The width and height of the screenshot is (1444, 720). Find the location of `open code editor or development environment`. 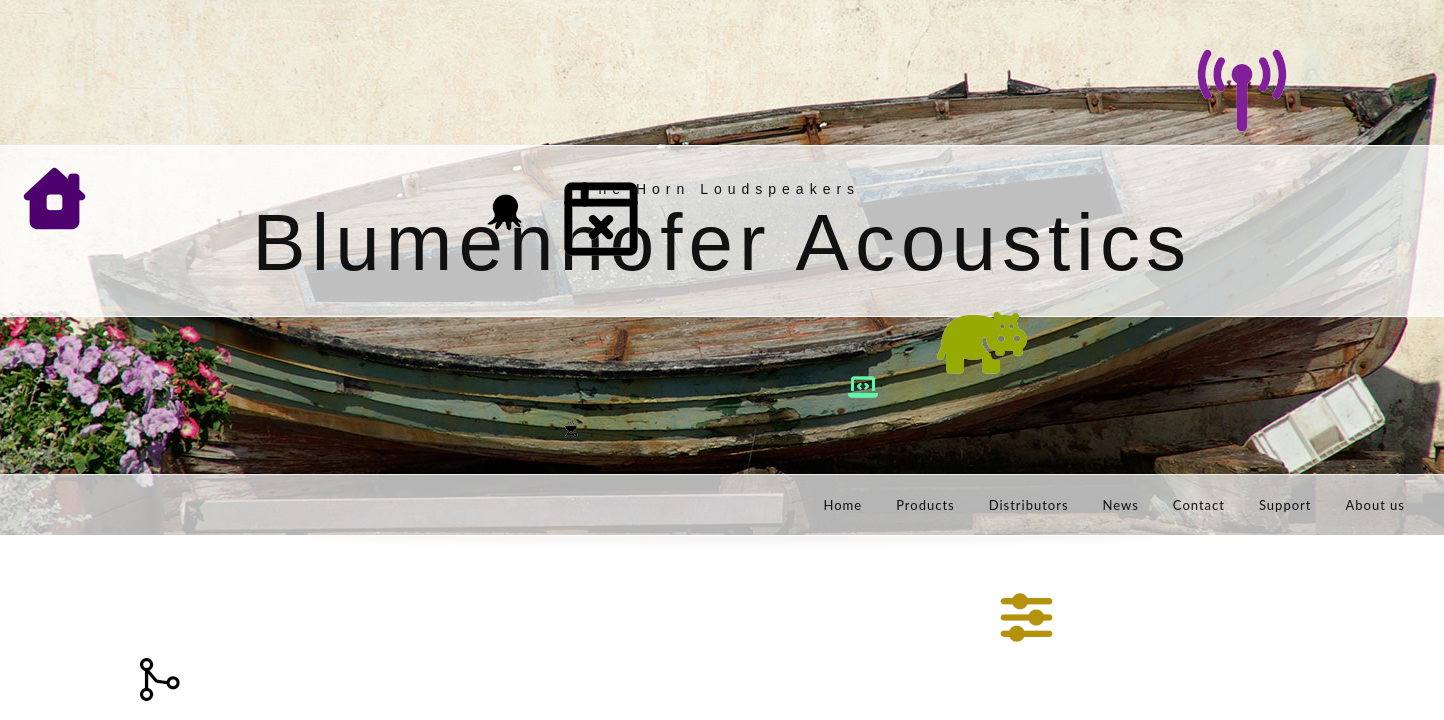

open code editor or development environment is located at coordinates (863, 387).